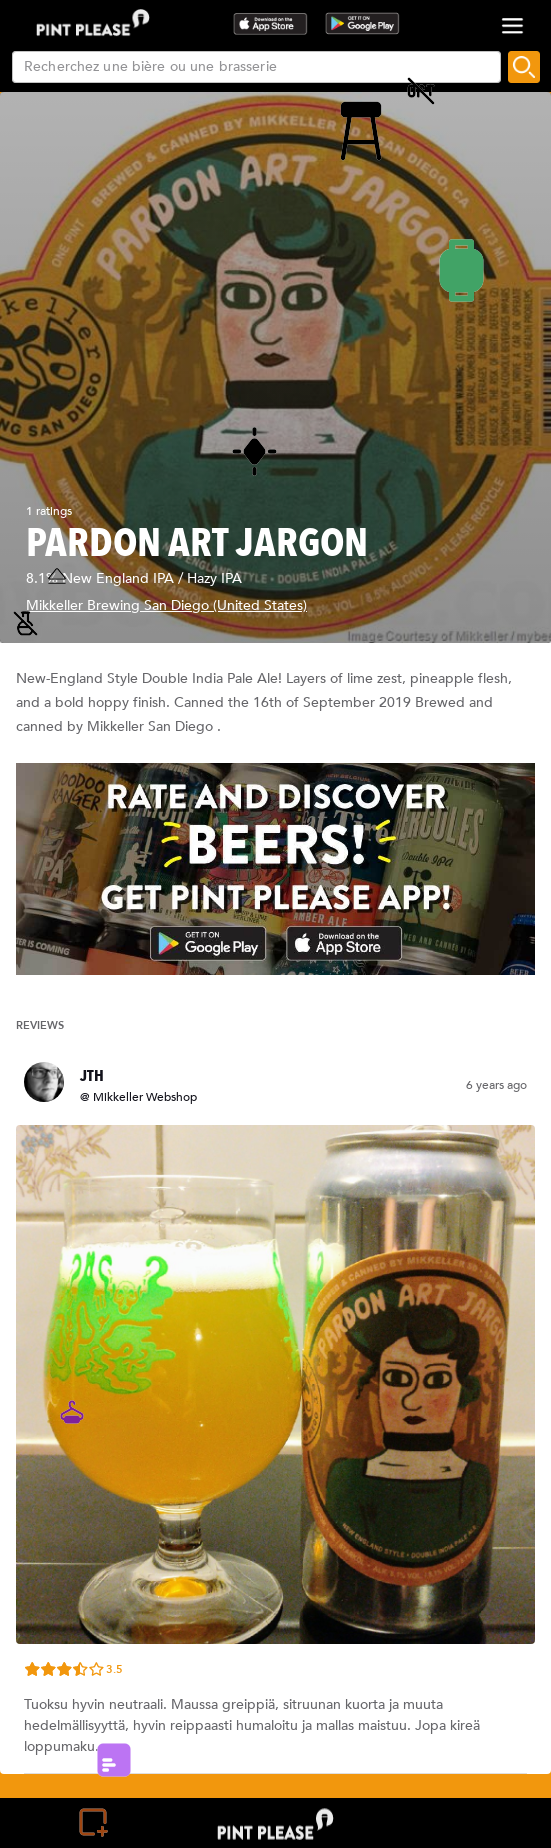  I want to click on disable lab or experimental features, so click(25, 623).